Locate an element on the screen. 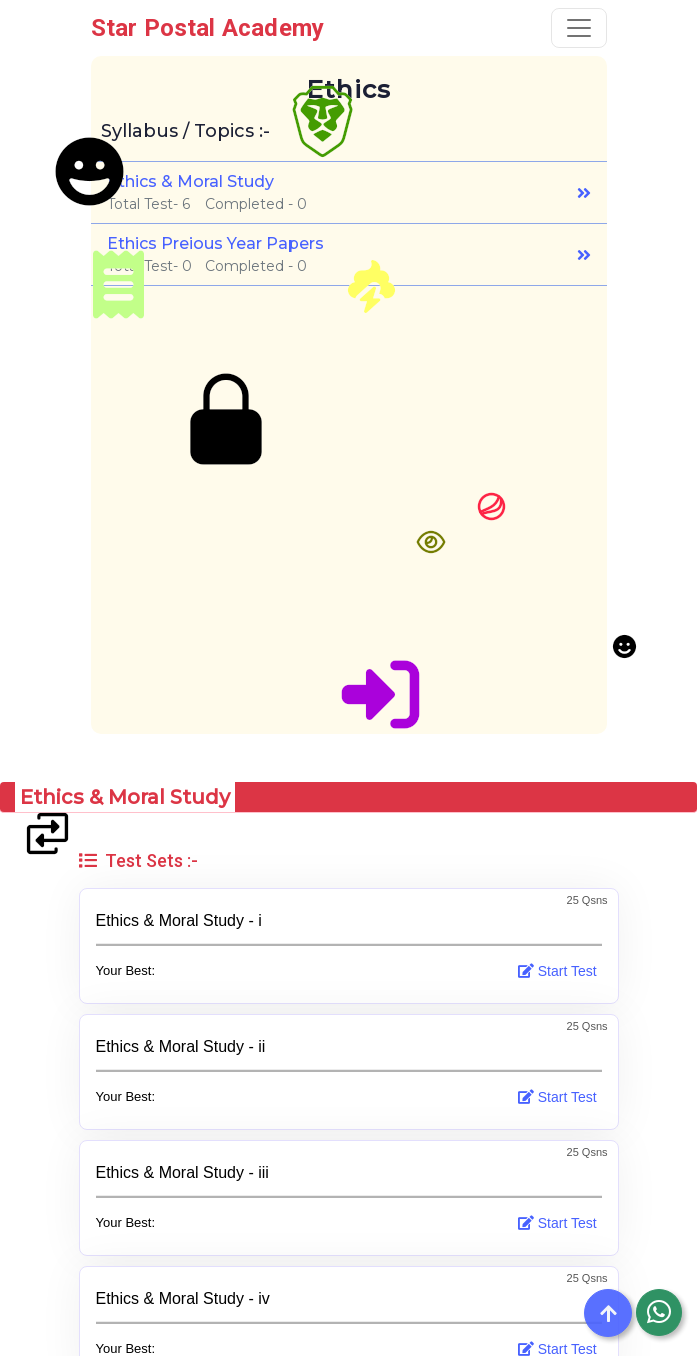 This screenshot has height=1356, width=697. add an emoji or reaction is located at coordinates (624, 646).